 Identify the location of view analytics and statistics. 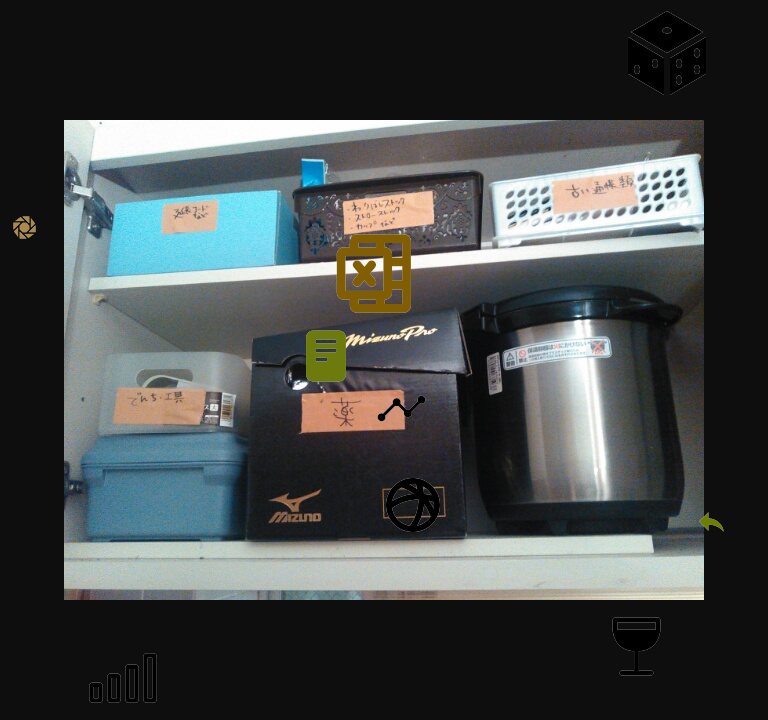
(401, 408).